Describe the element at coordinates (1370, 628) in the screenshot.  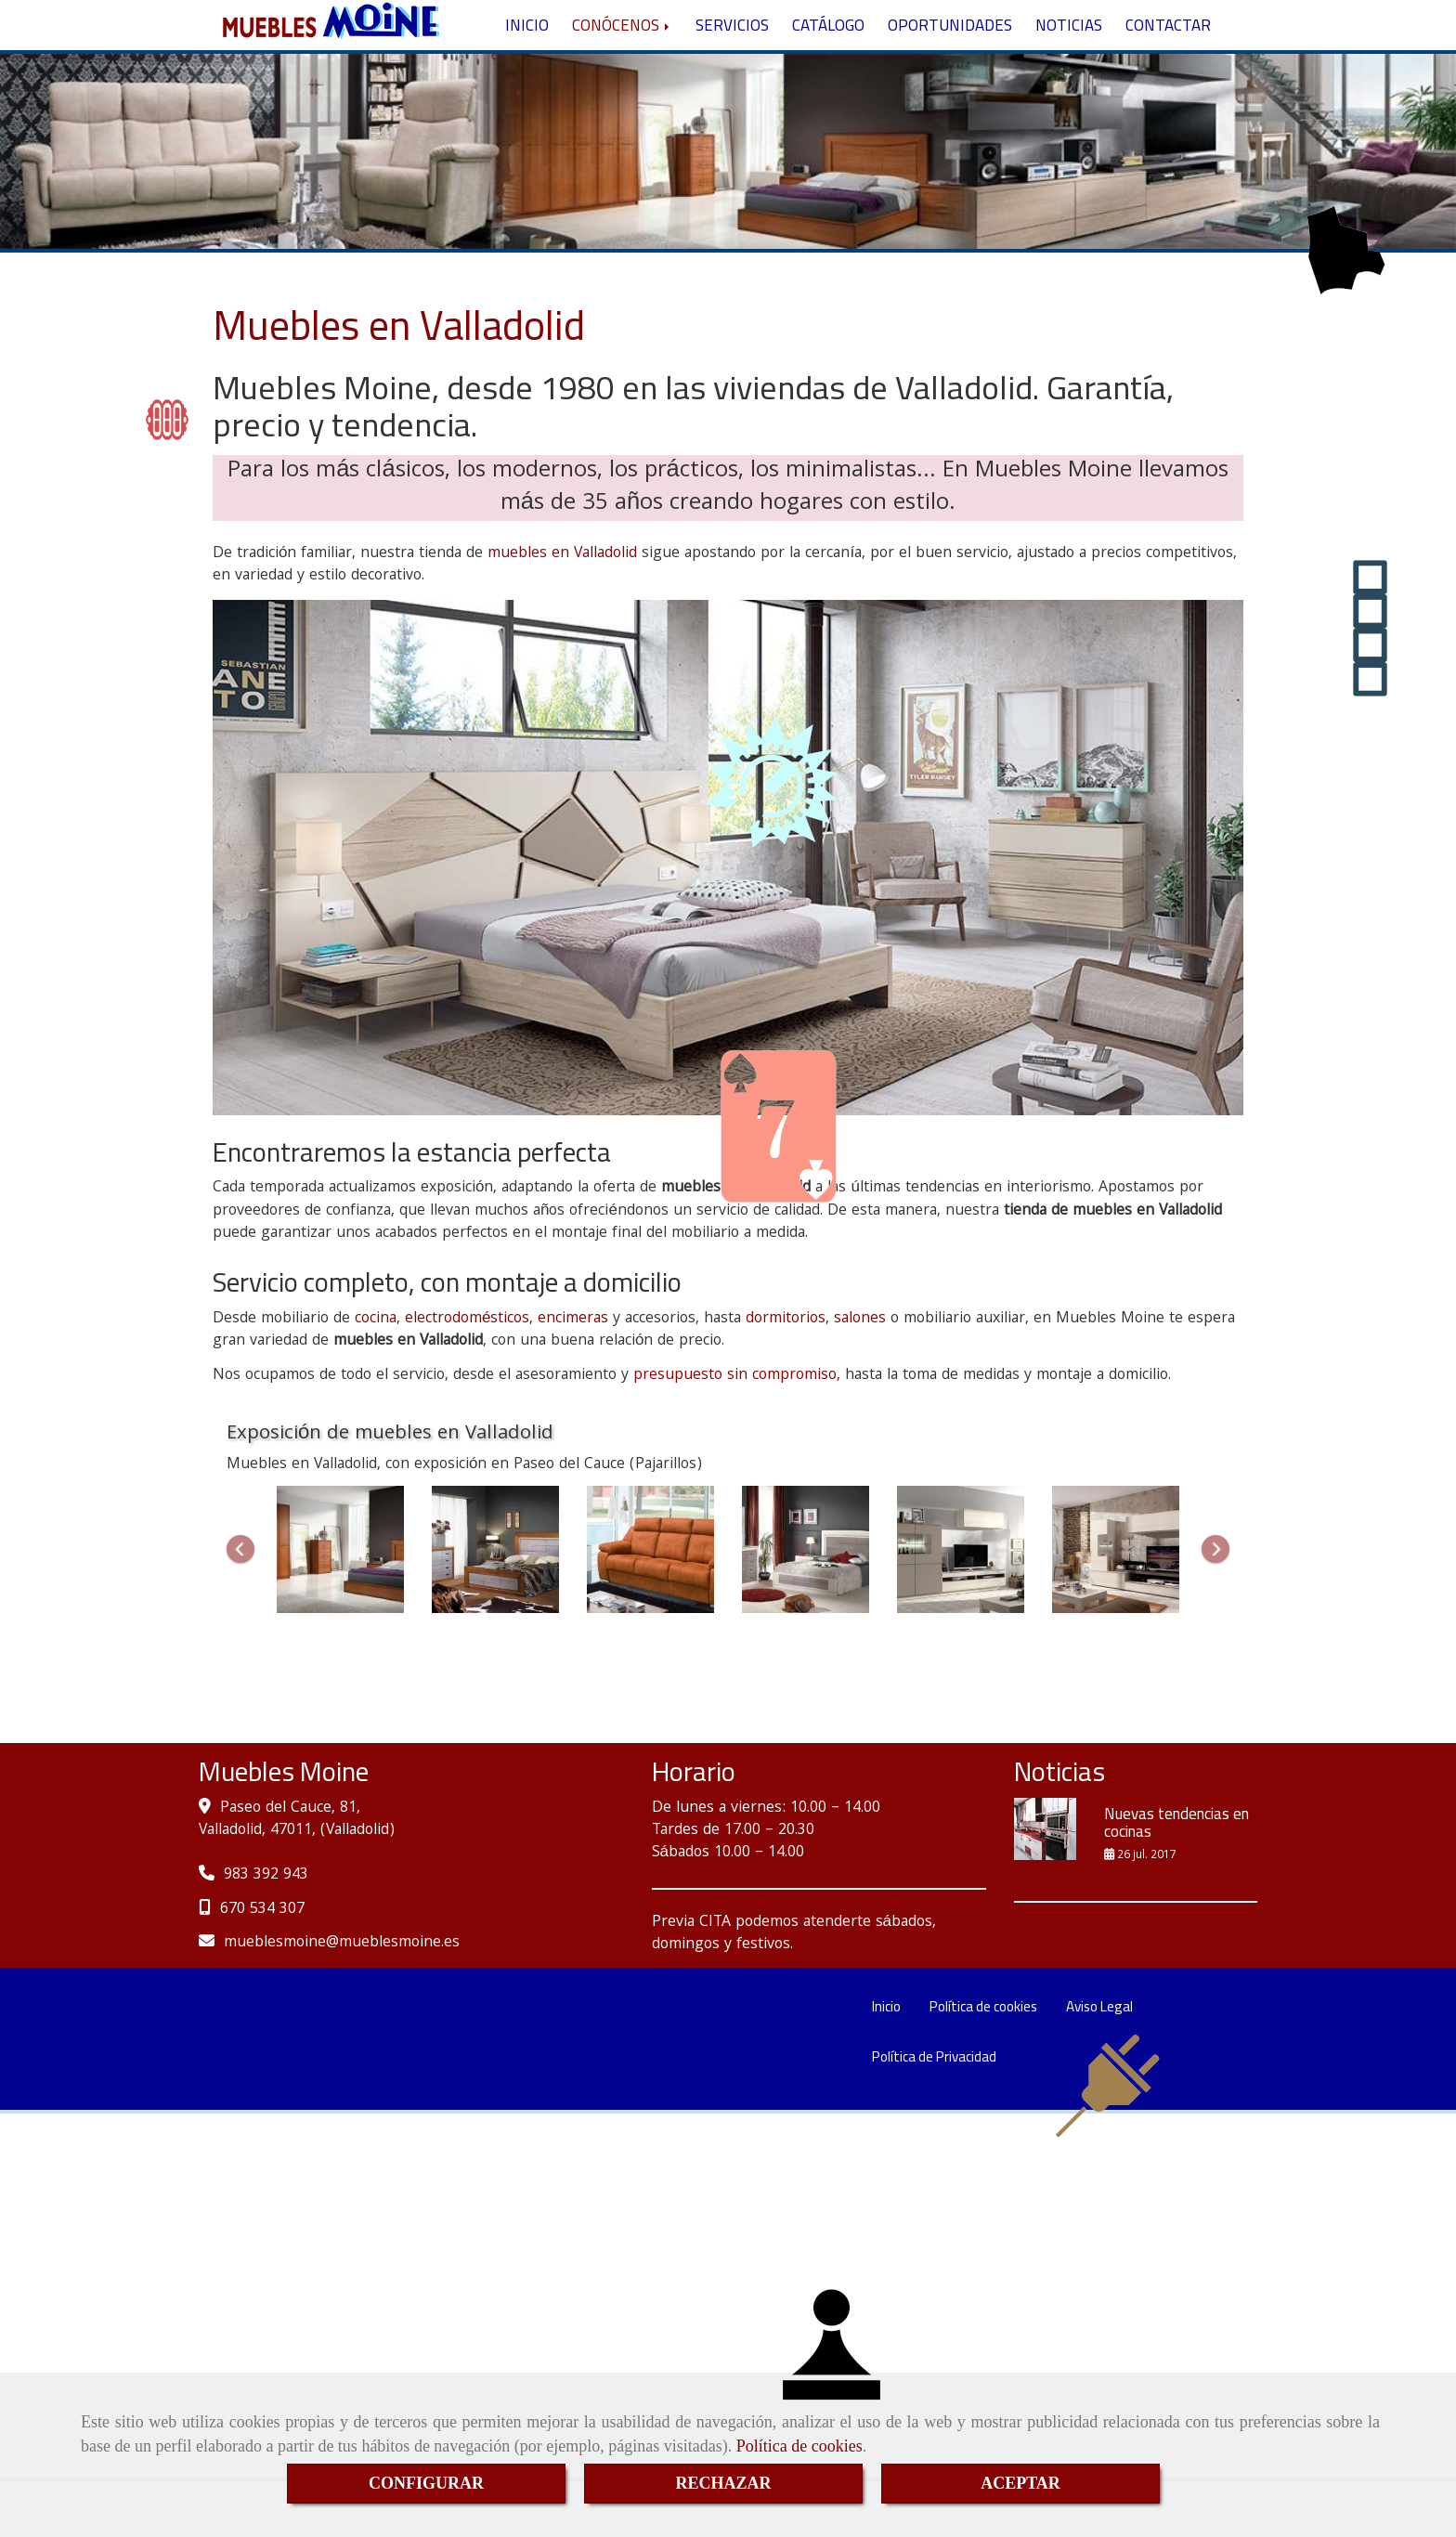
I see `place a brick or building block` at that location.